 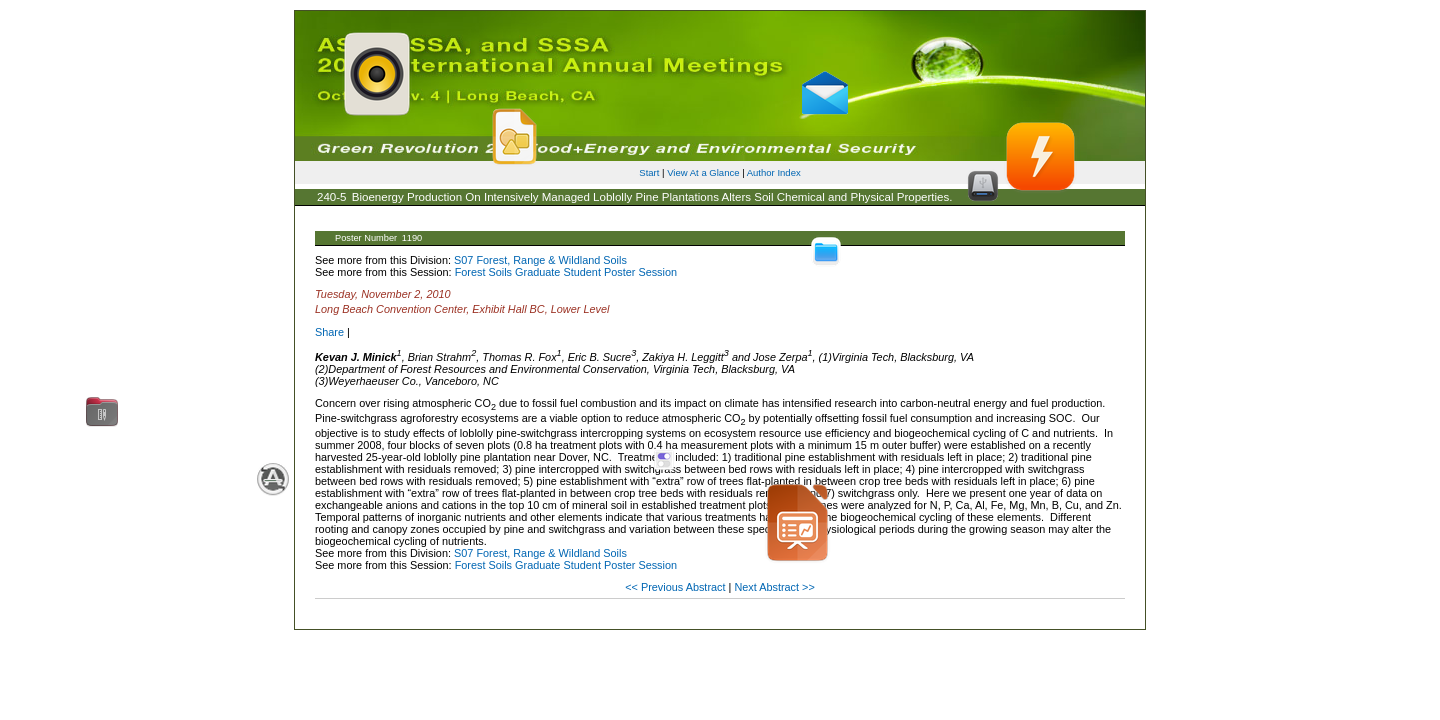 I want to click on open unity tweak tool settings, so click(x=664, y=460).